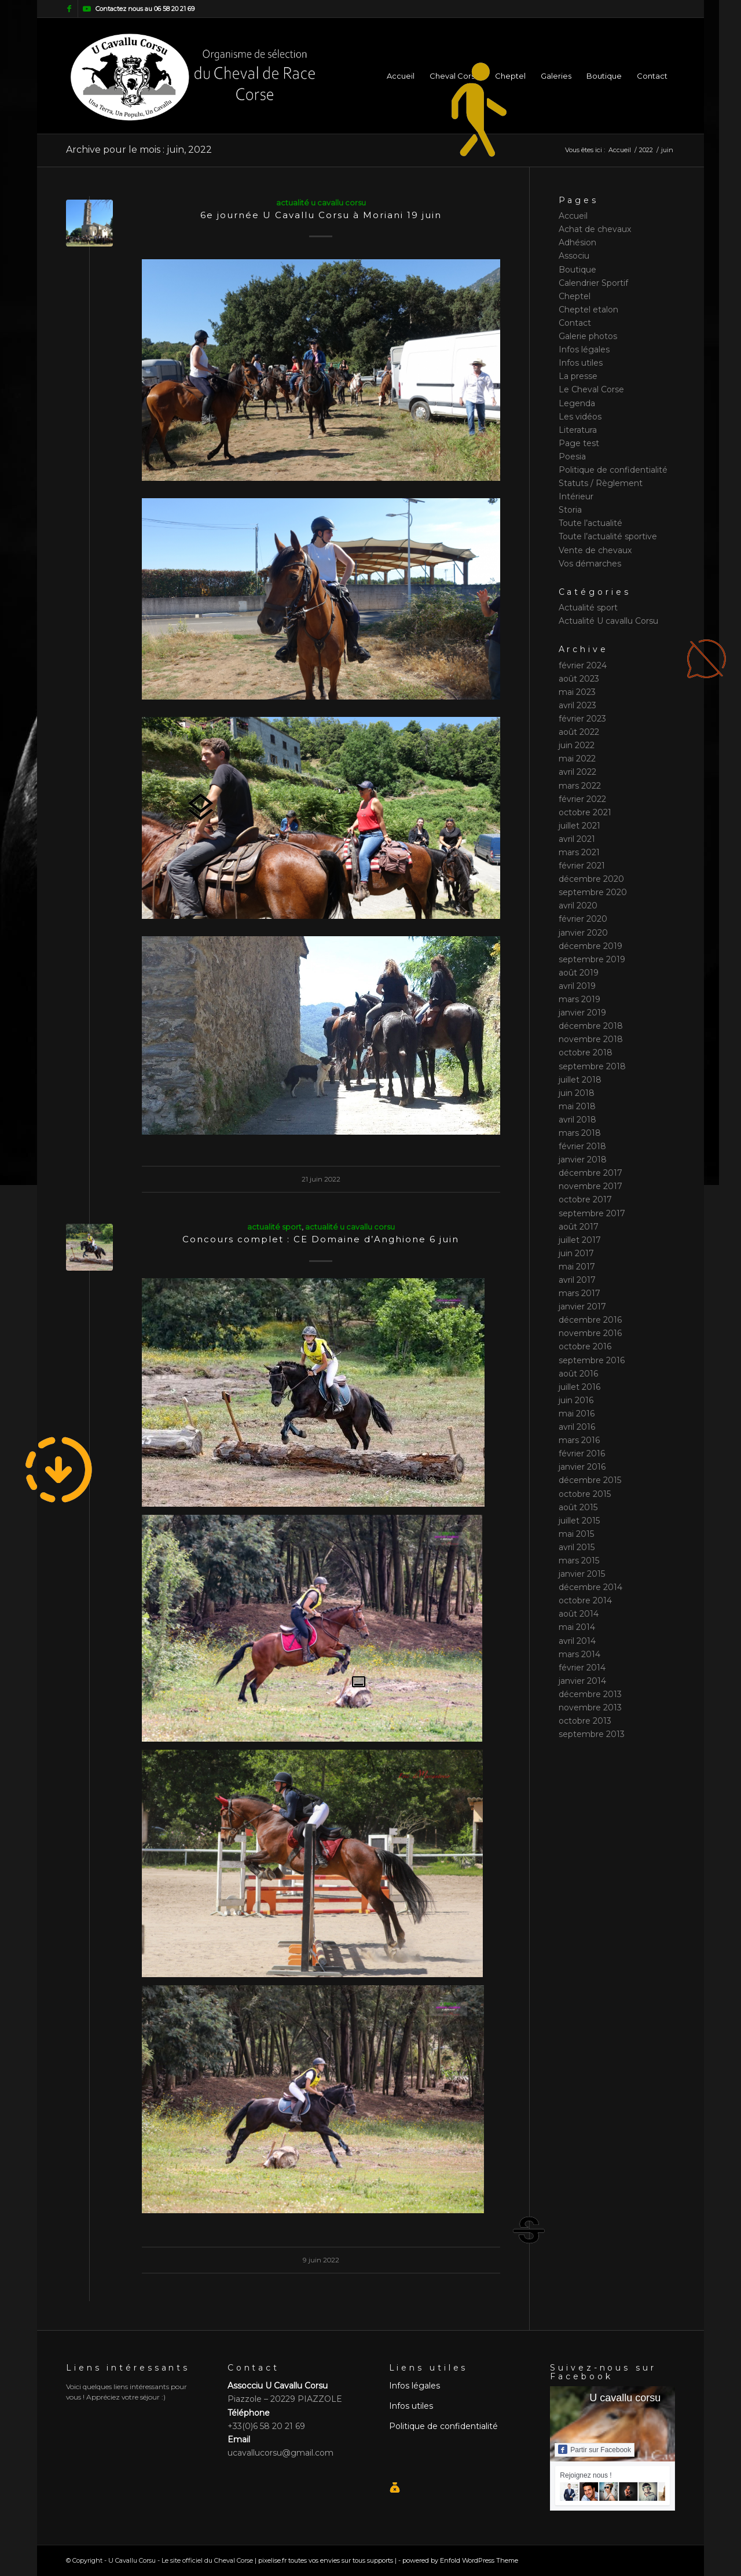 The image size is (741, 2576). What do you see at coordinates (200, 807) in the screenshot?
I see `toggle map layers on or off` at bounding box center [200, 807].